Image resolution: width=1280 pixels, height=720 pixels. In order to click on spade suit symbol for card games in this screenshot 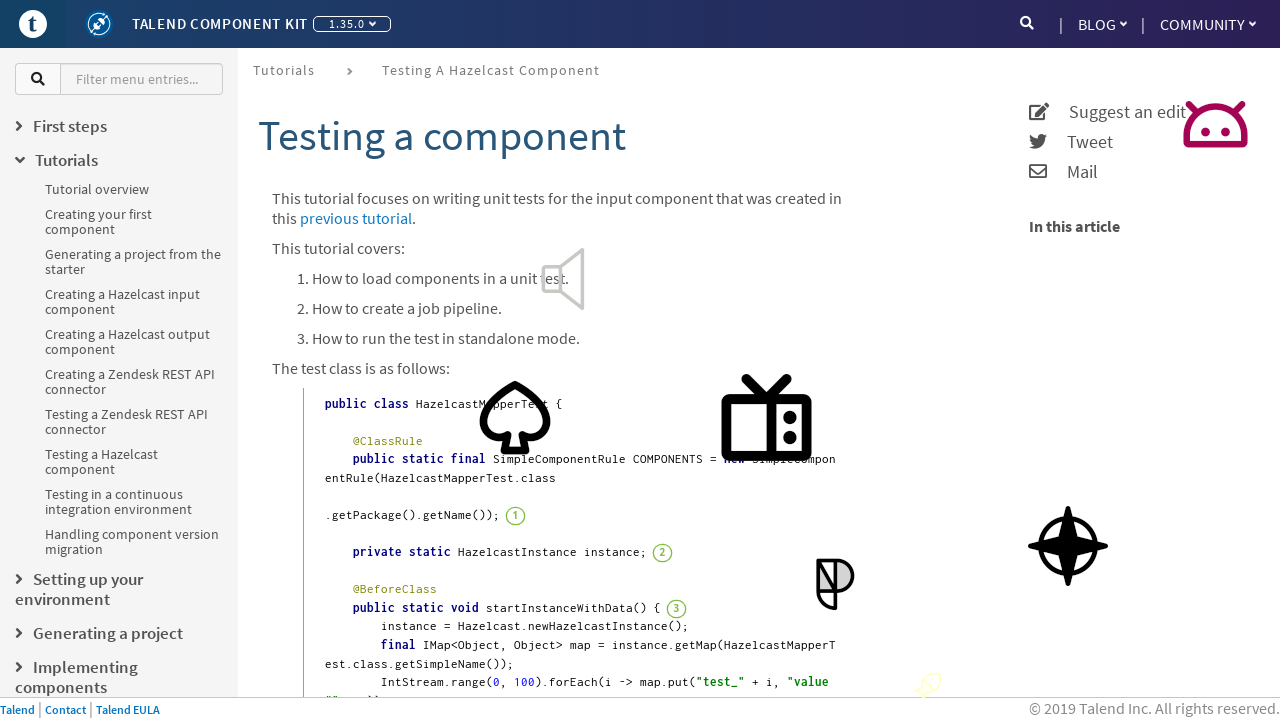, I will do `click(515, 419)`.